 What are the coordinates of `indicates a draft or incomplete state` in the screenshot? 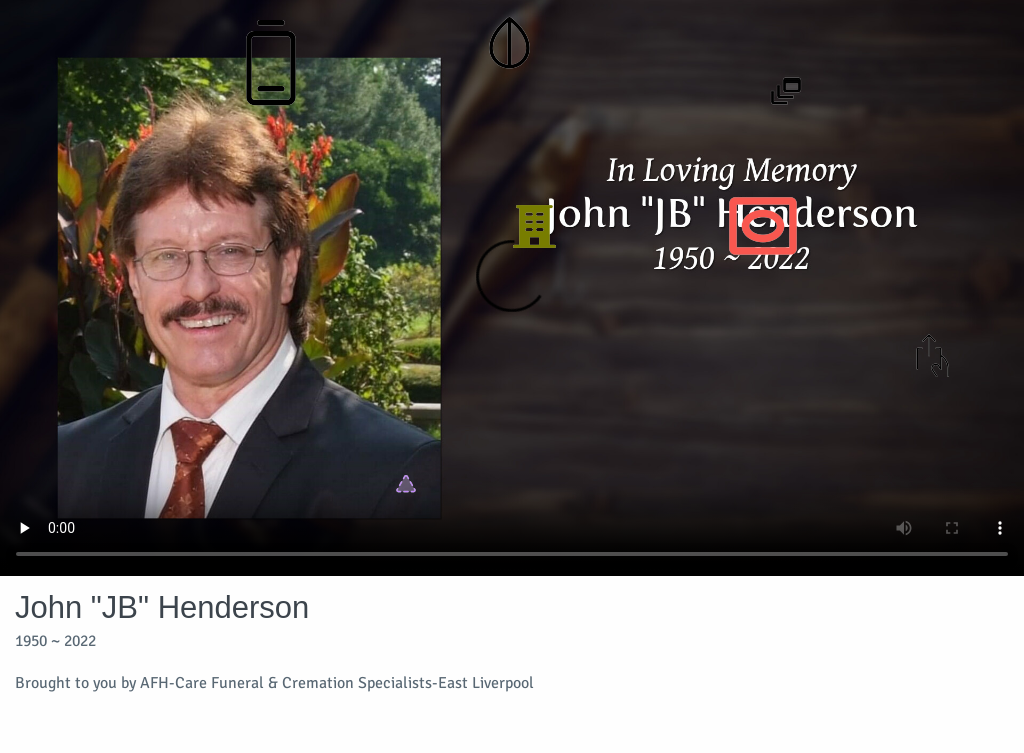 It's located at (406, 484).